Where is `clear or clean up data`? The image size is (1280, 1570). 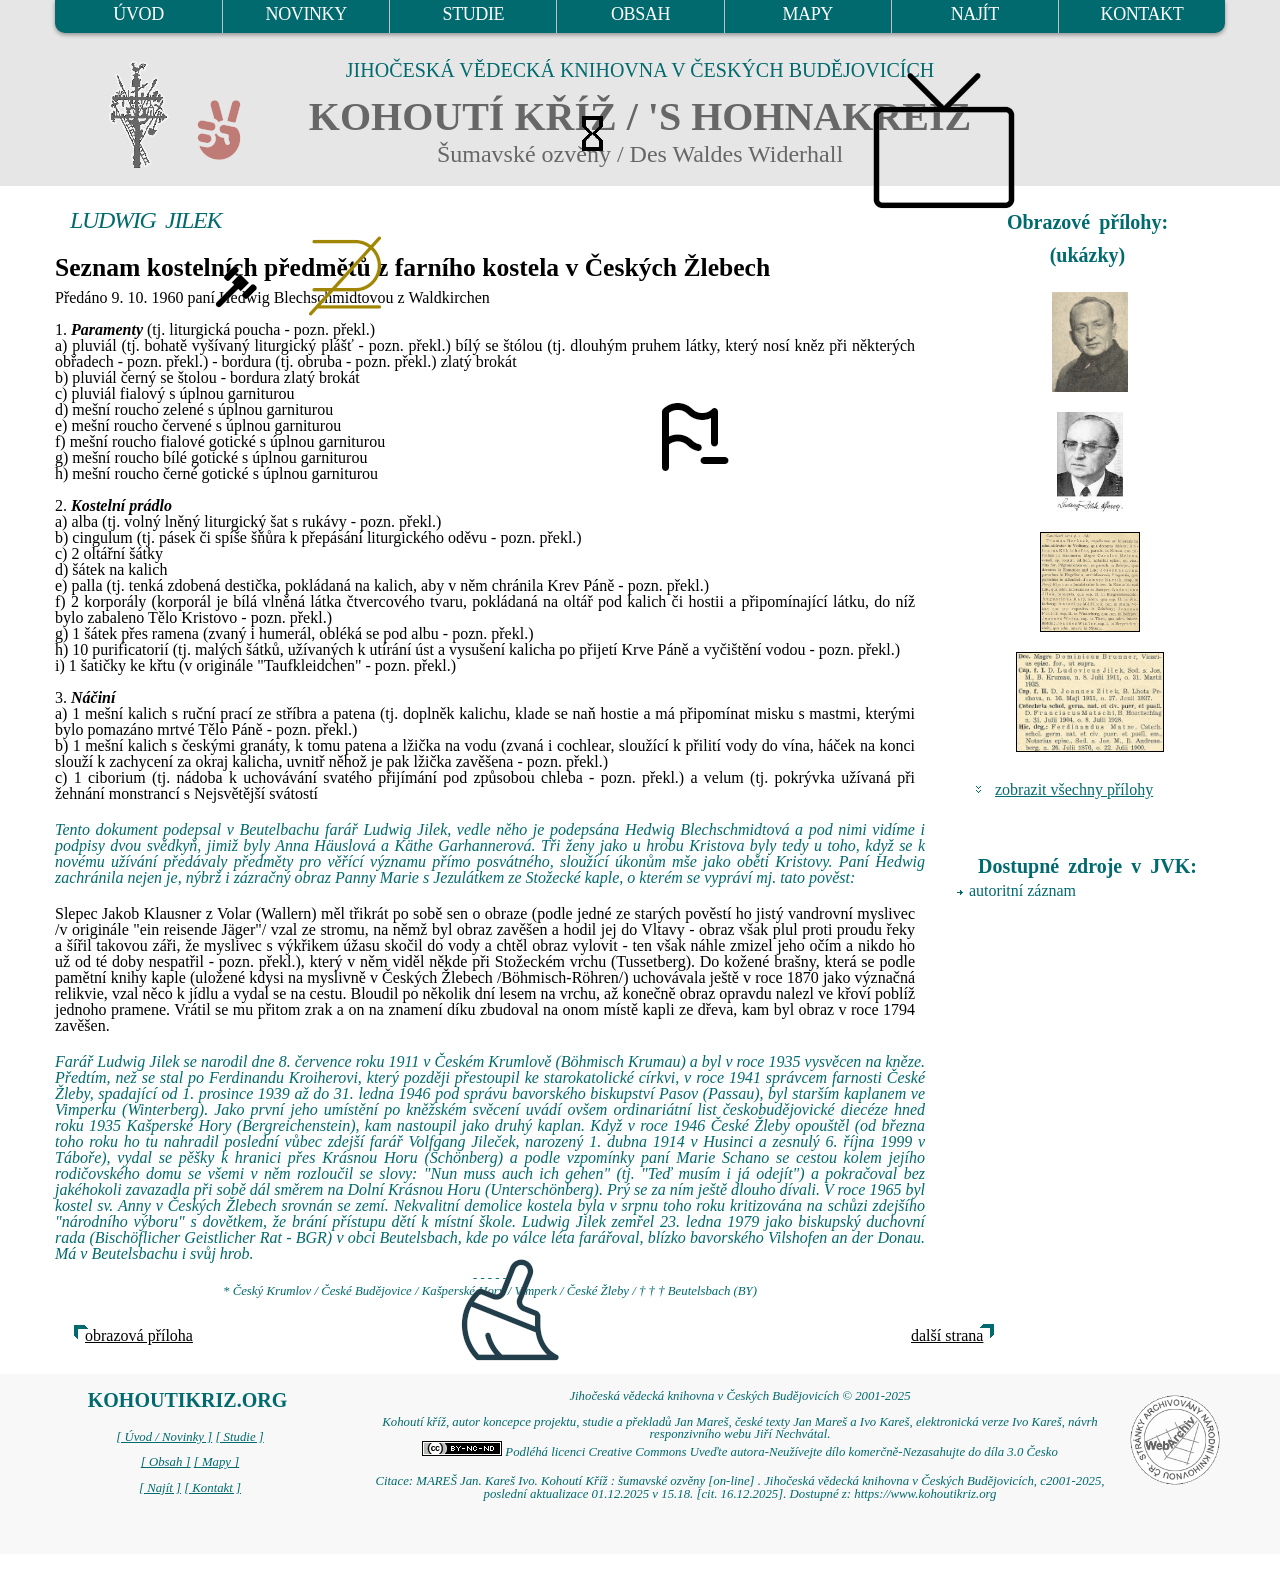
clear or clean up data is located at coordinates (508, 1313).